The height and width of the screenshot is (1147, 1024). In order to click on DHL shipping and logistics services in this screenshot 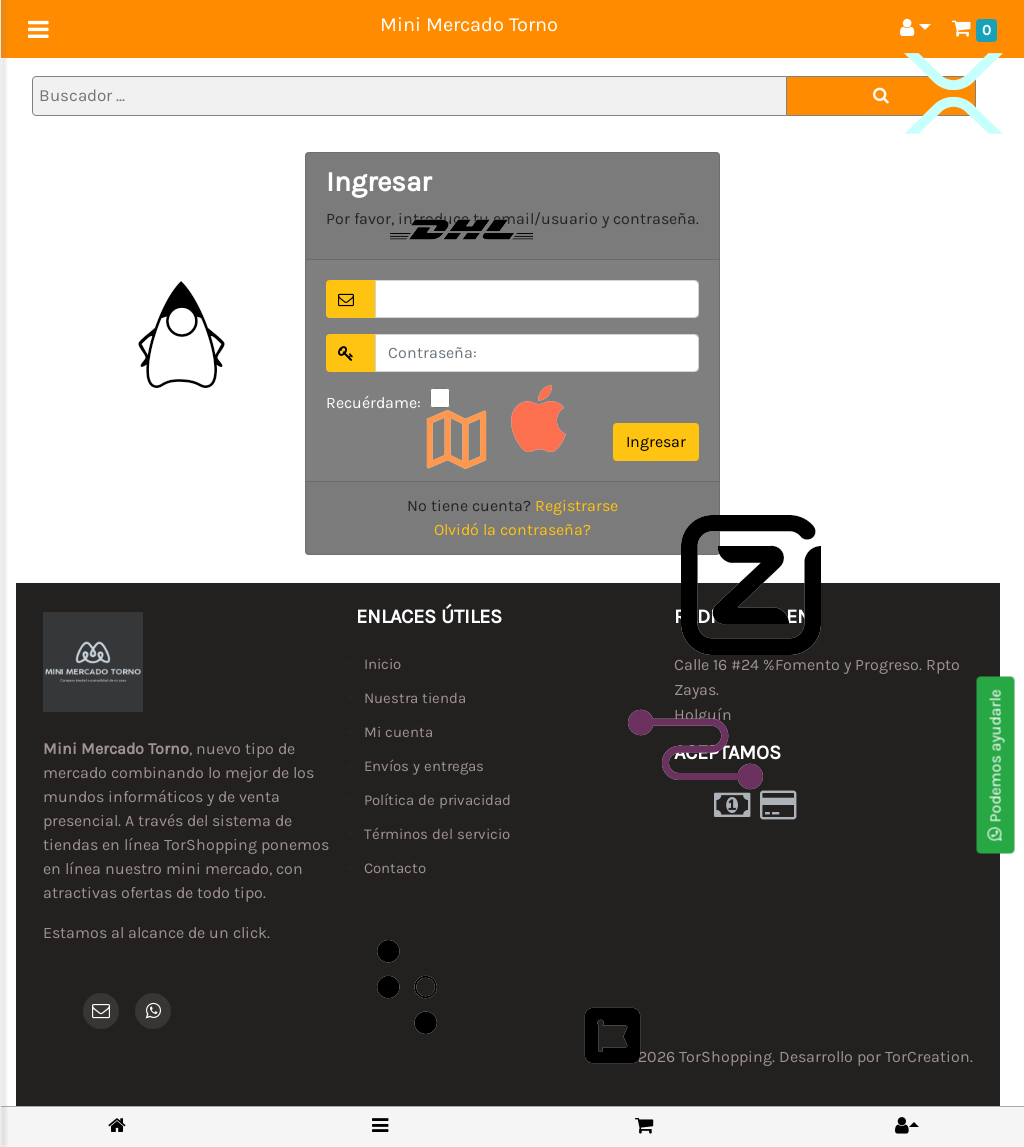, I will do `click(461, 229)`.